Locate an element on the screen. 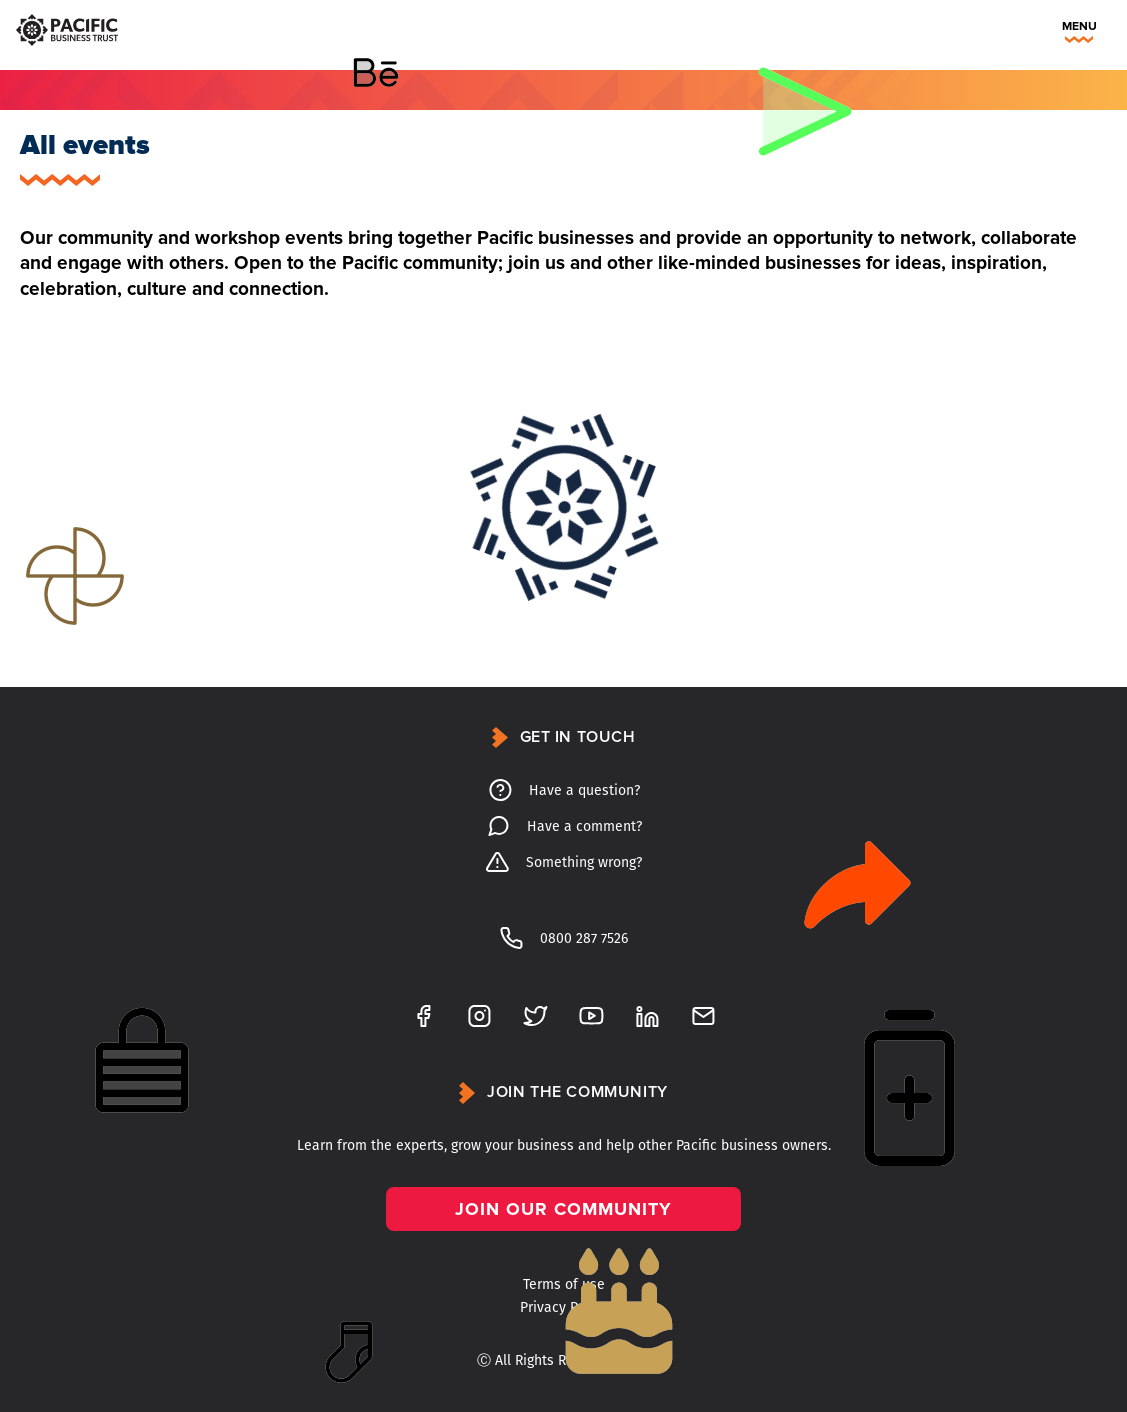 This screenshot has width=1127, height=1412. indicates secure or encrypted content is located at coordinates (142, 1066).